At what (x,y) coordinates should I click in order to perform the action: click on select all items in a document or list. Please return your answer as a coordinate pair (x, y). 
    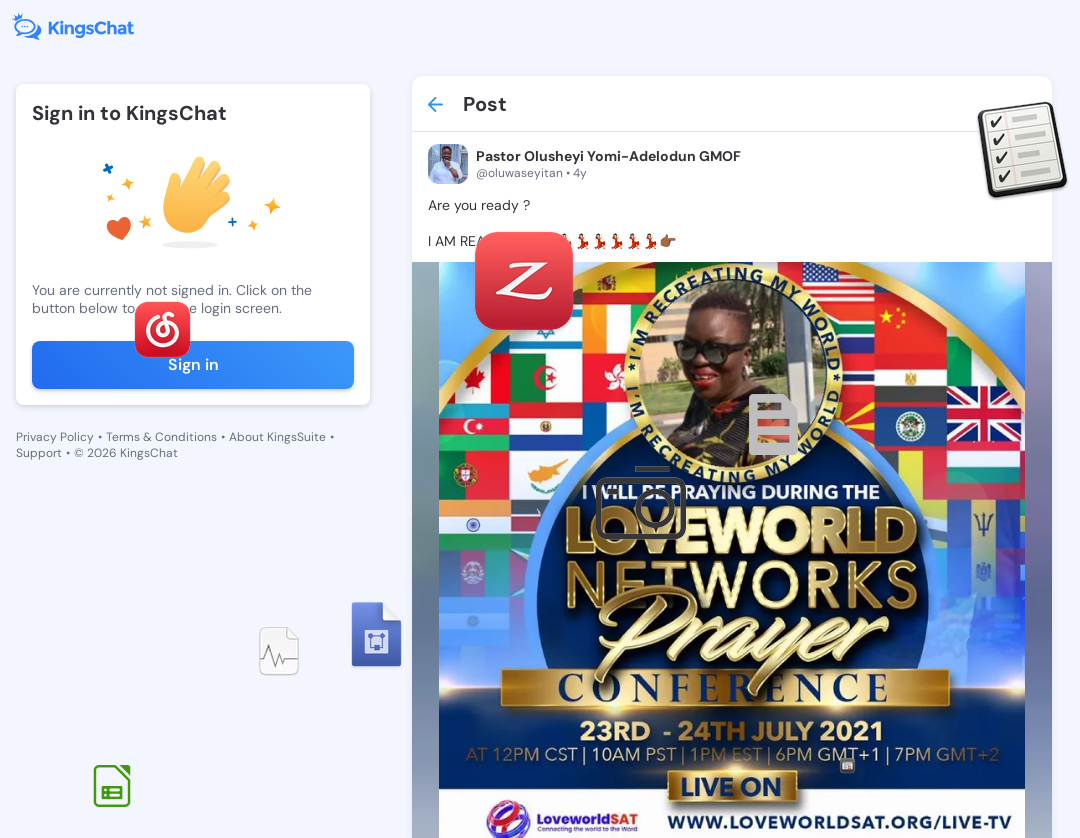
    Looking at the image, I should click on (773, 422).